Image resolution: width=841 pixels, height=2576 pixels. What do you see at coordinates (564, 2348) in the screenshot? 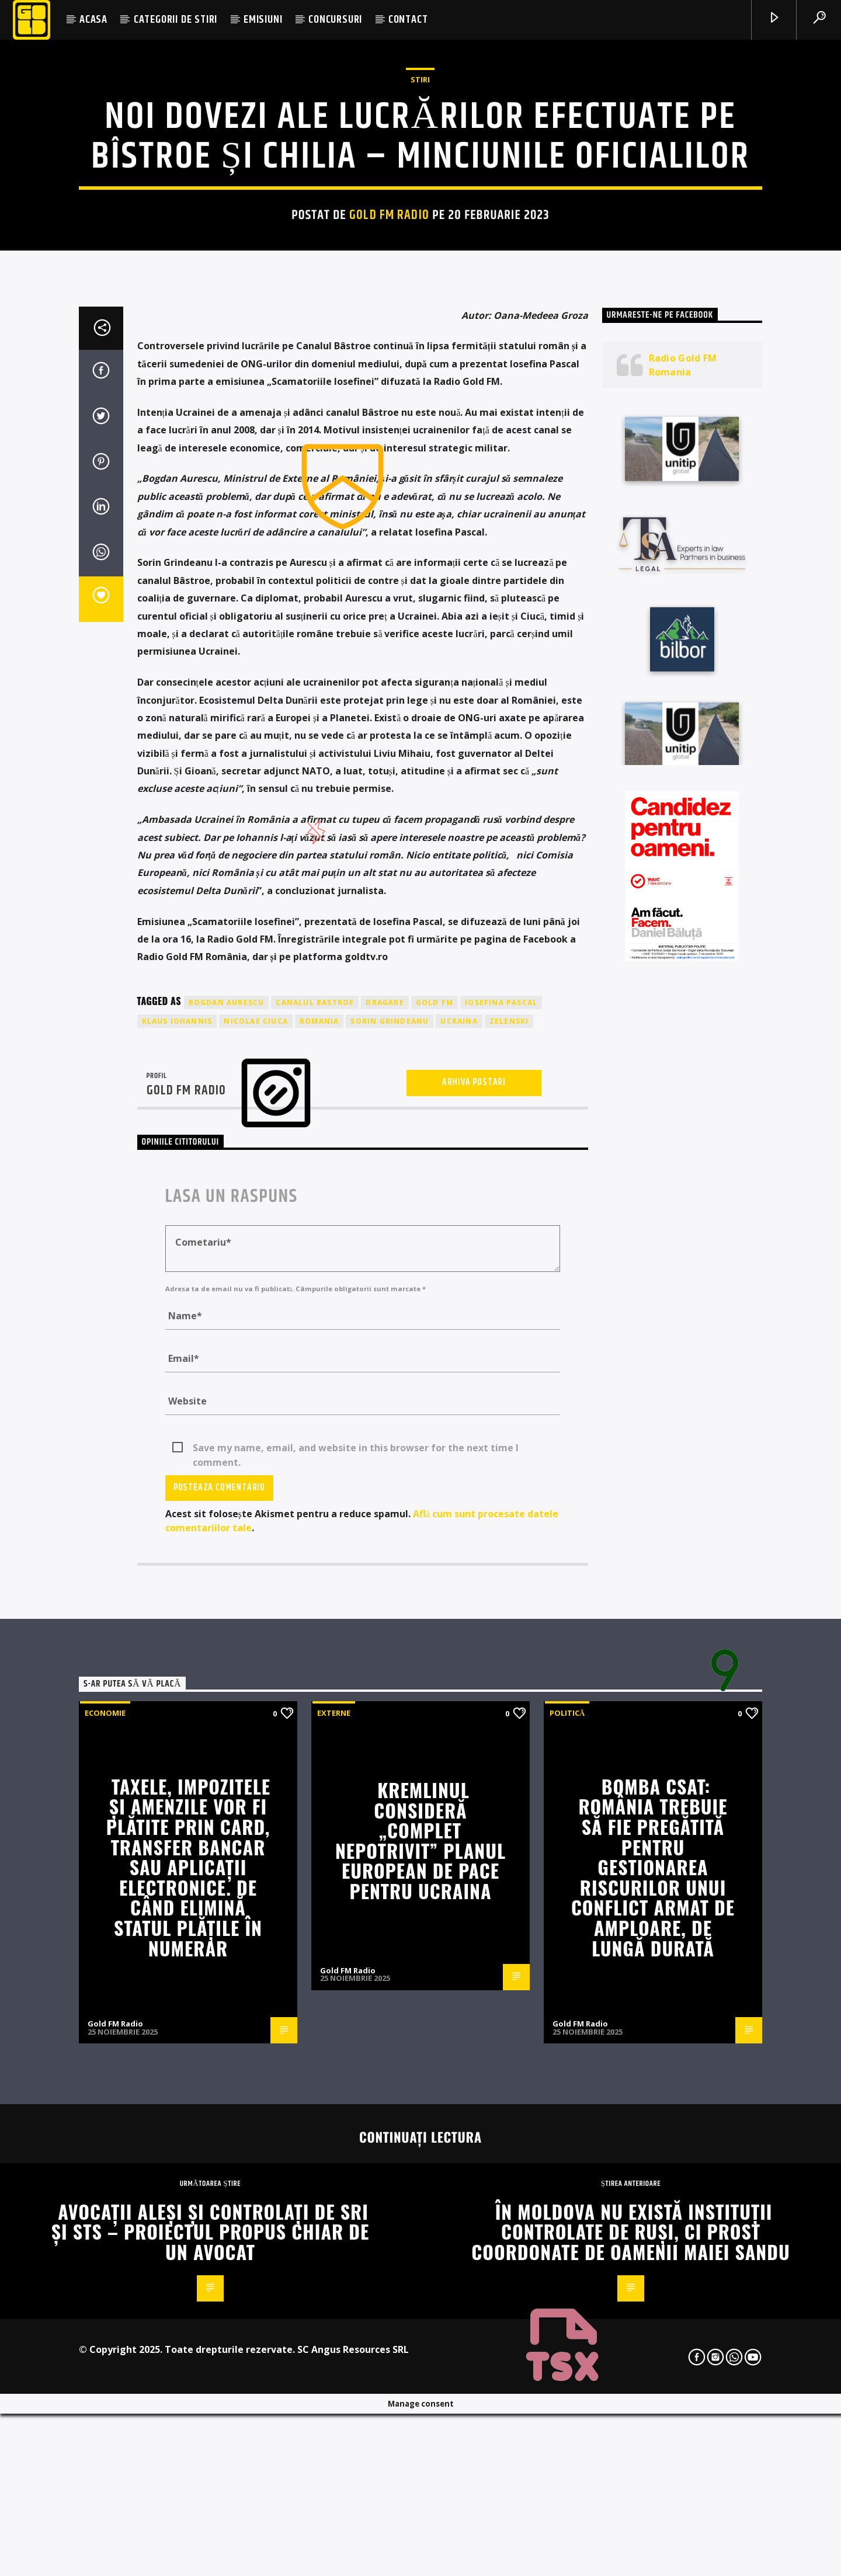
I see `indicates a TypeScript React (.tsx) file` at bounding box center [564, 2348].